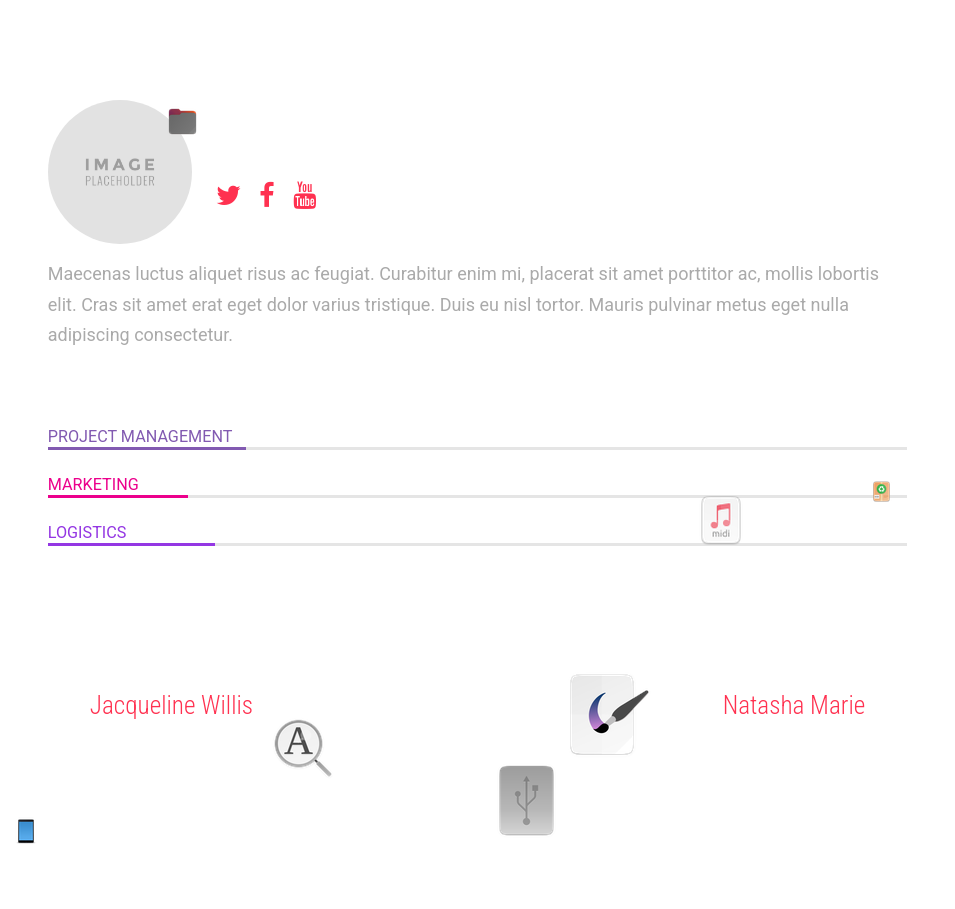 This screenshot has height=909, width=955. I want to click on a midi audio file, so click(721, 520).